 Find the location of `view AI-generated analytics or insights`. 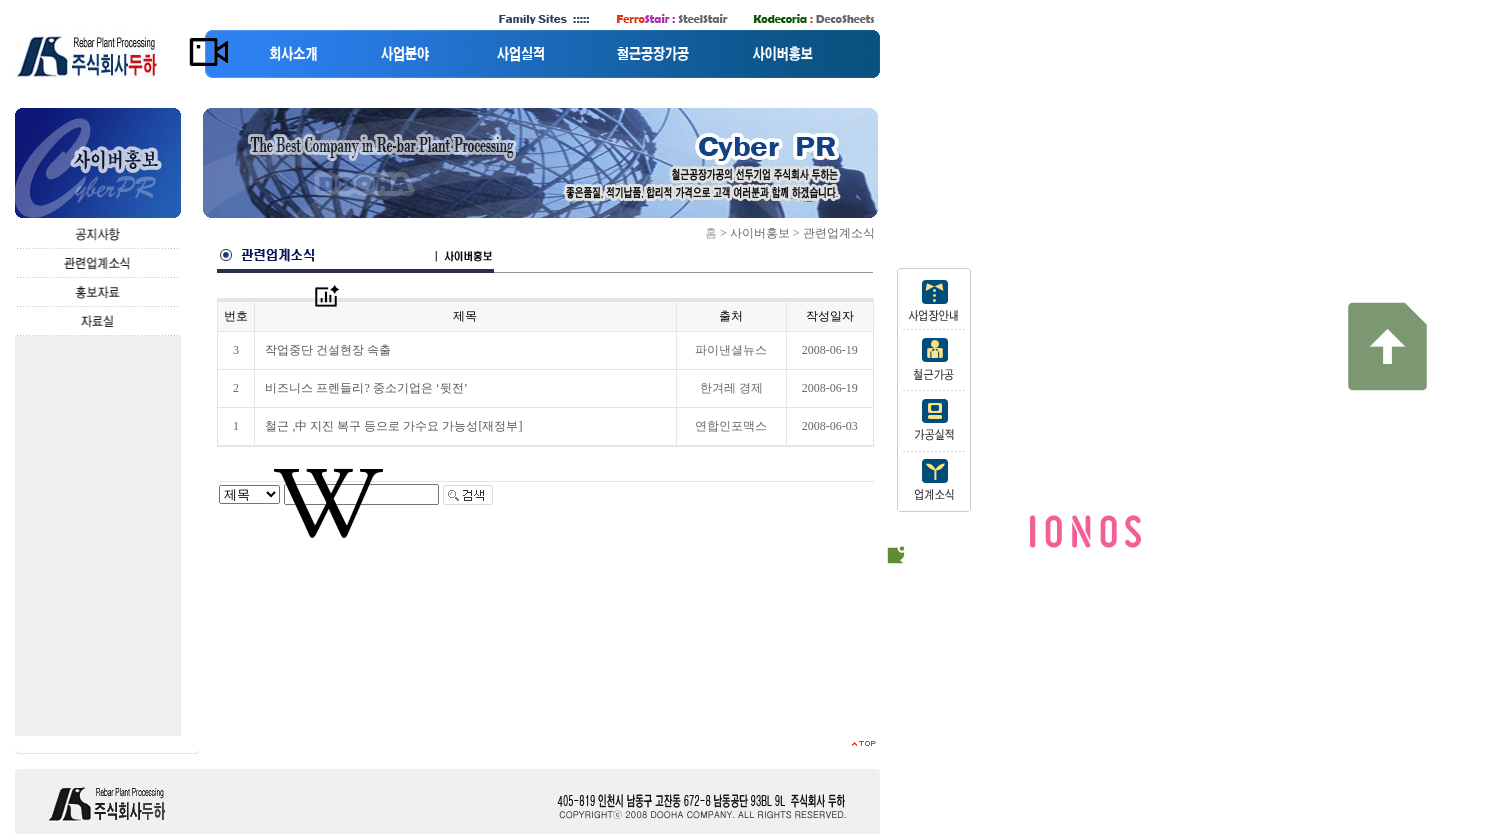

view AI-generated analytics or insights is located at coordinates (326, 297).